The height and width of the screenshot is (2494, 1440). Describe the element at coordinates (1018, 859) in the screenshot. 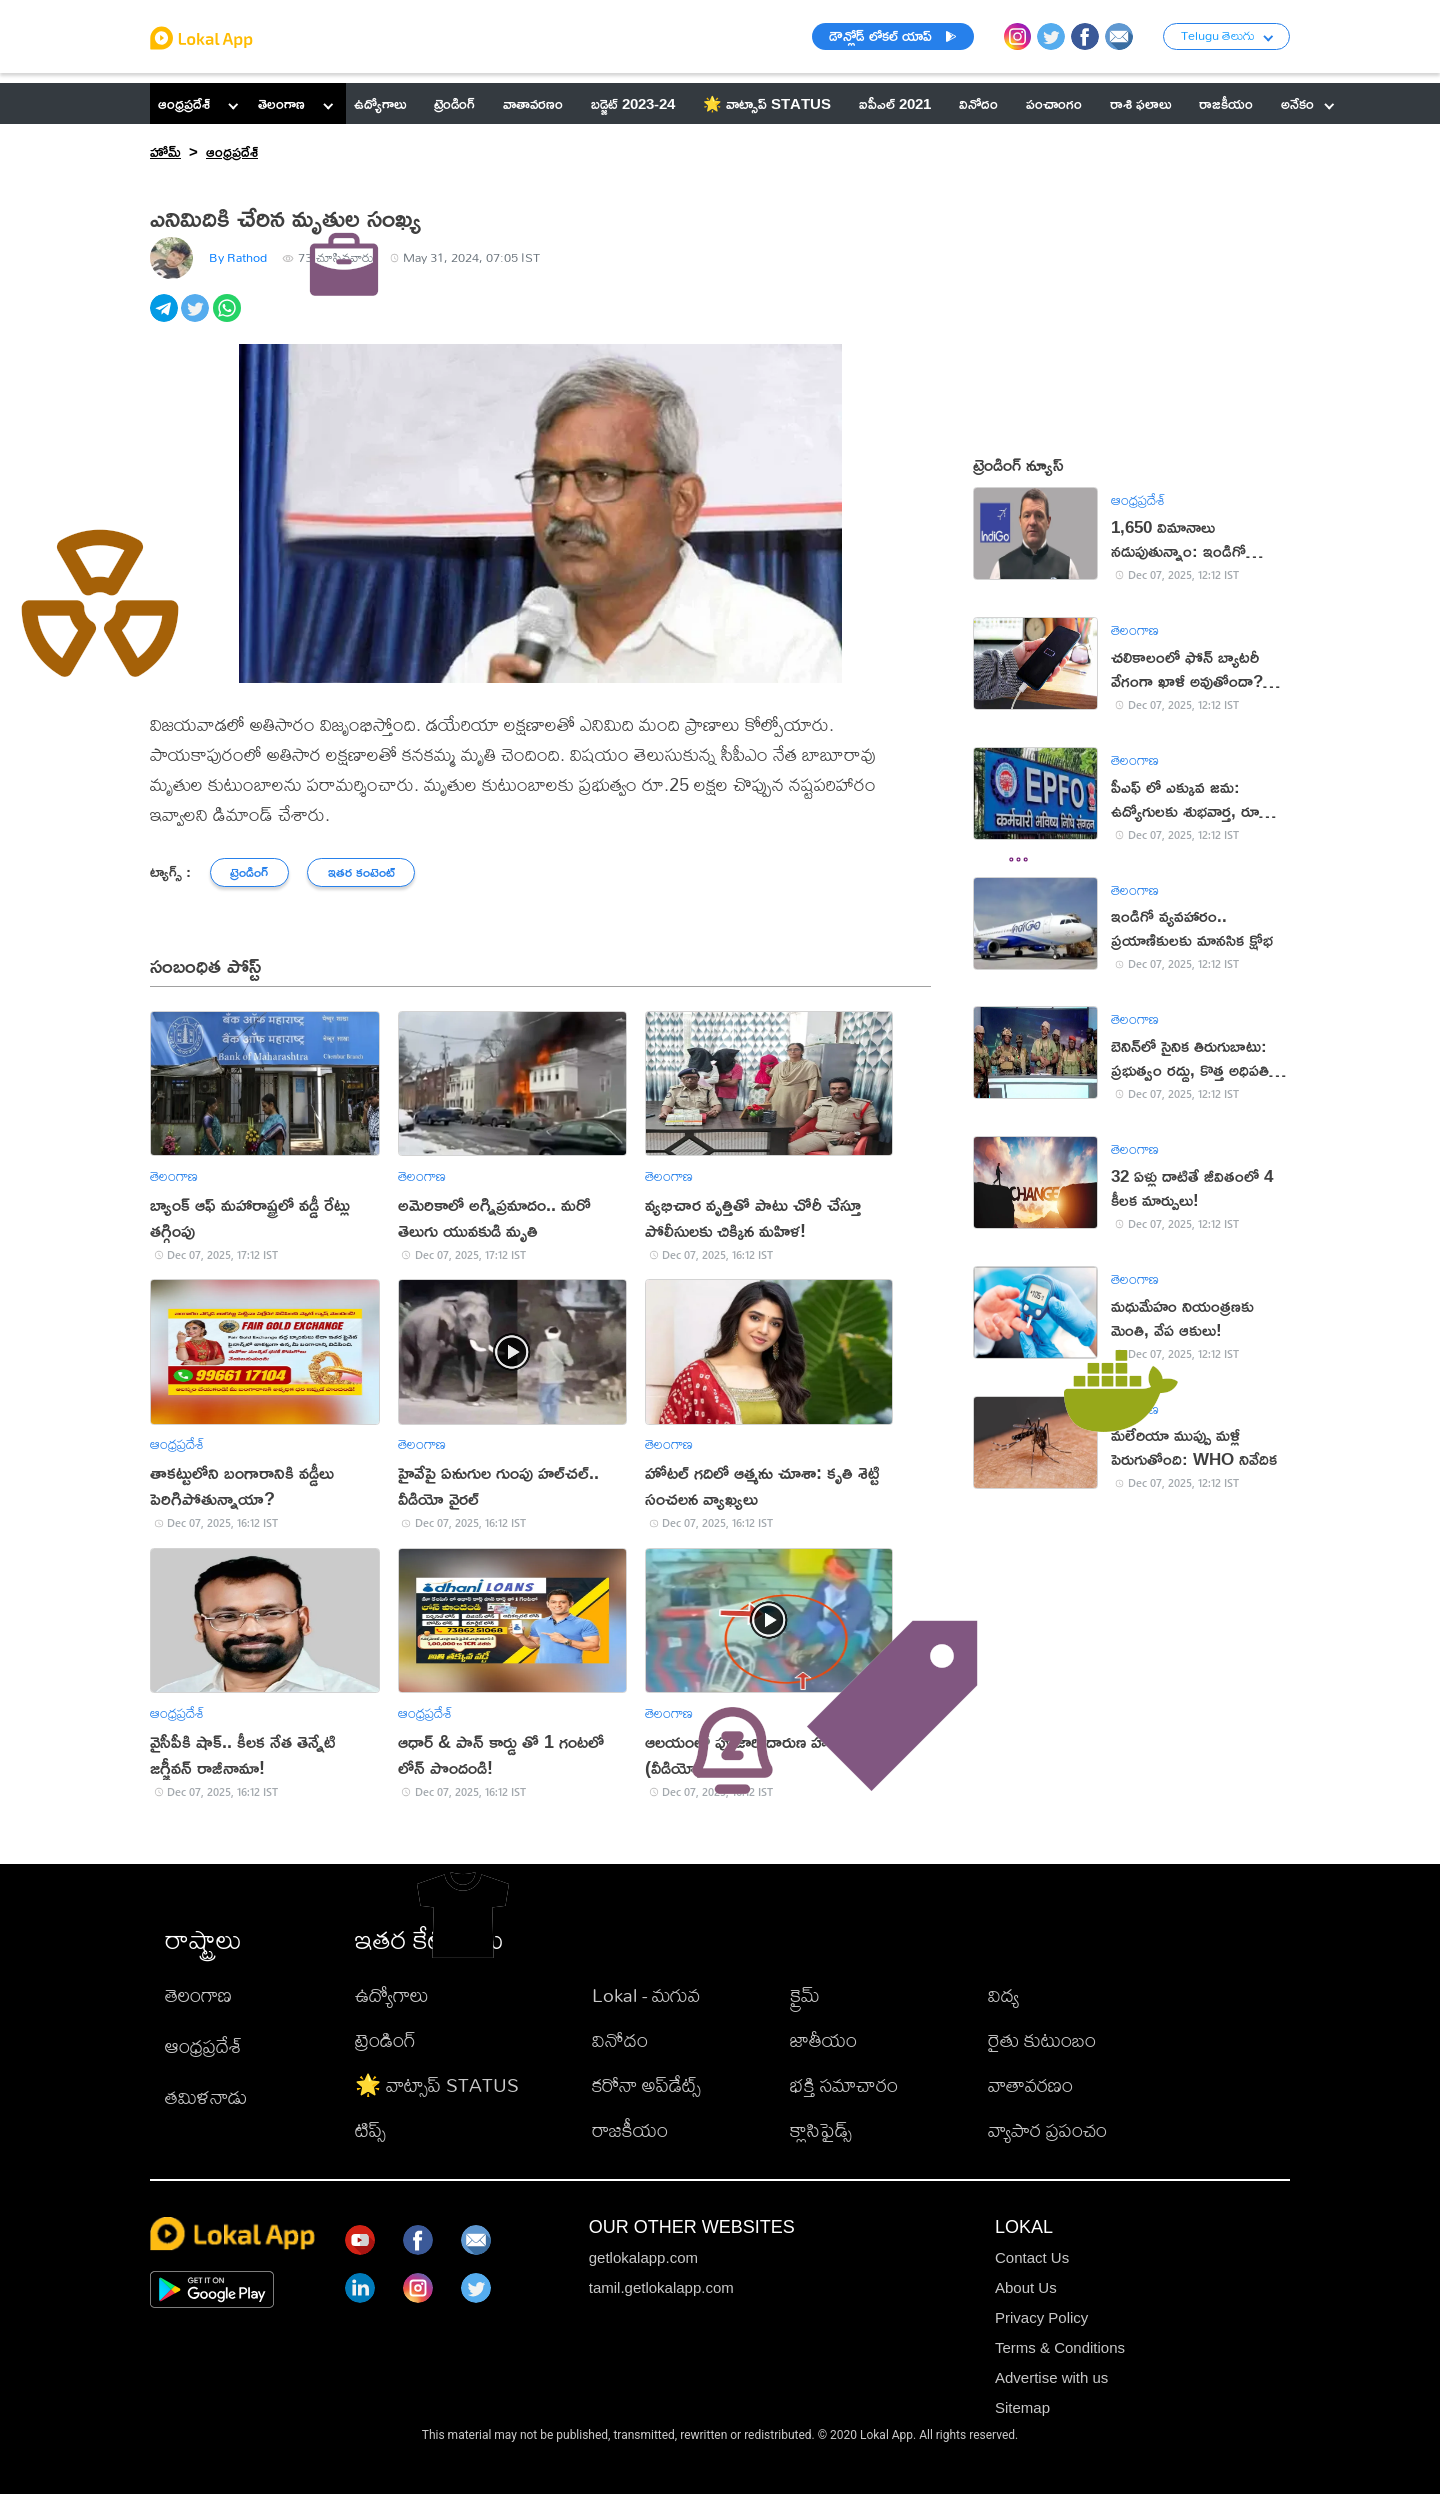

I see `access more options or actions` at that location.